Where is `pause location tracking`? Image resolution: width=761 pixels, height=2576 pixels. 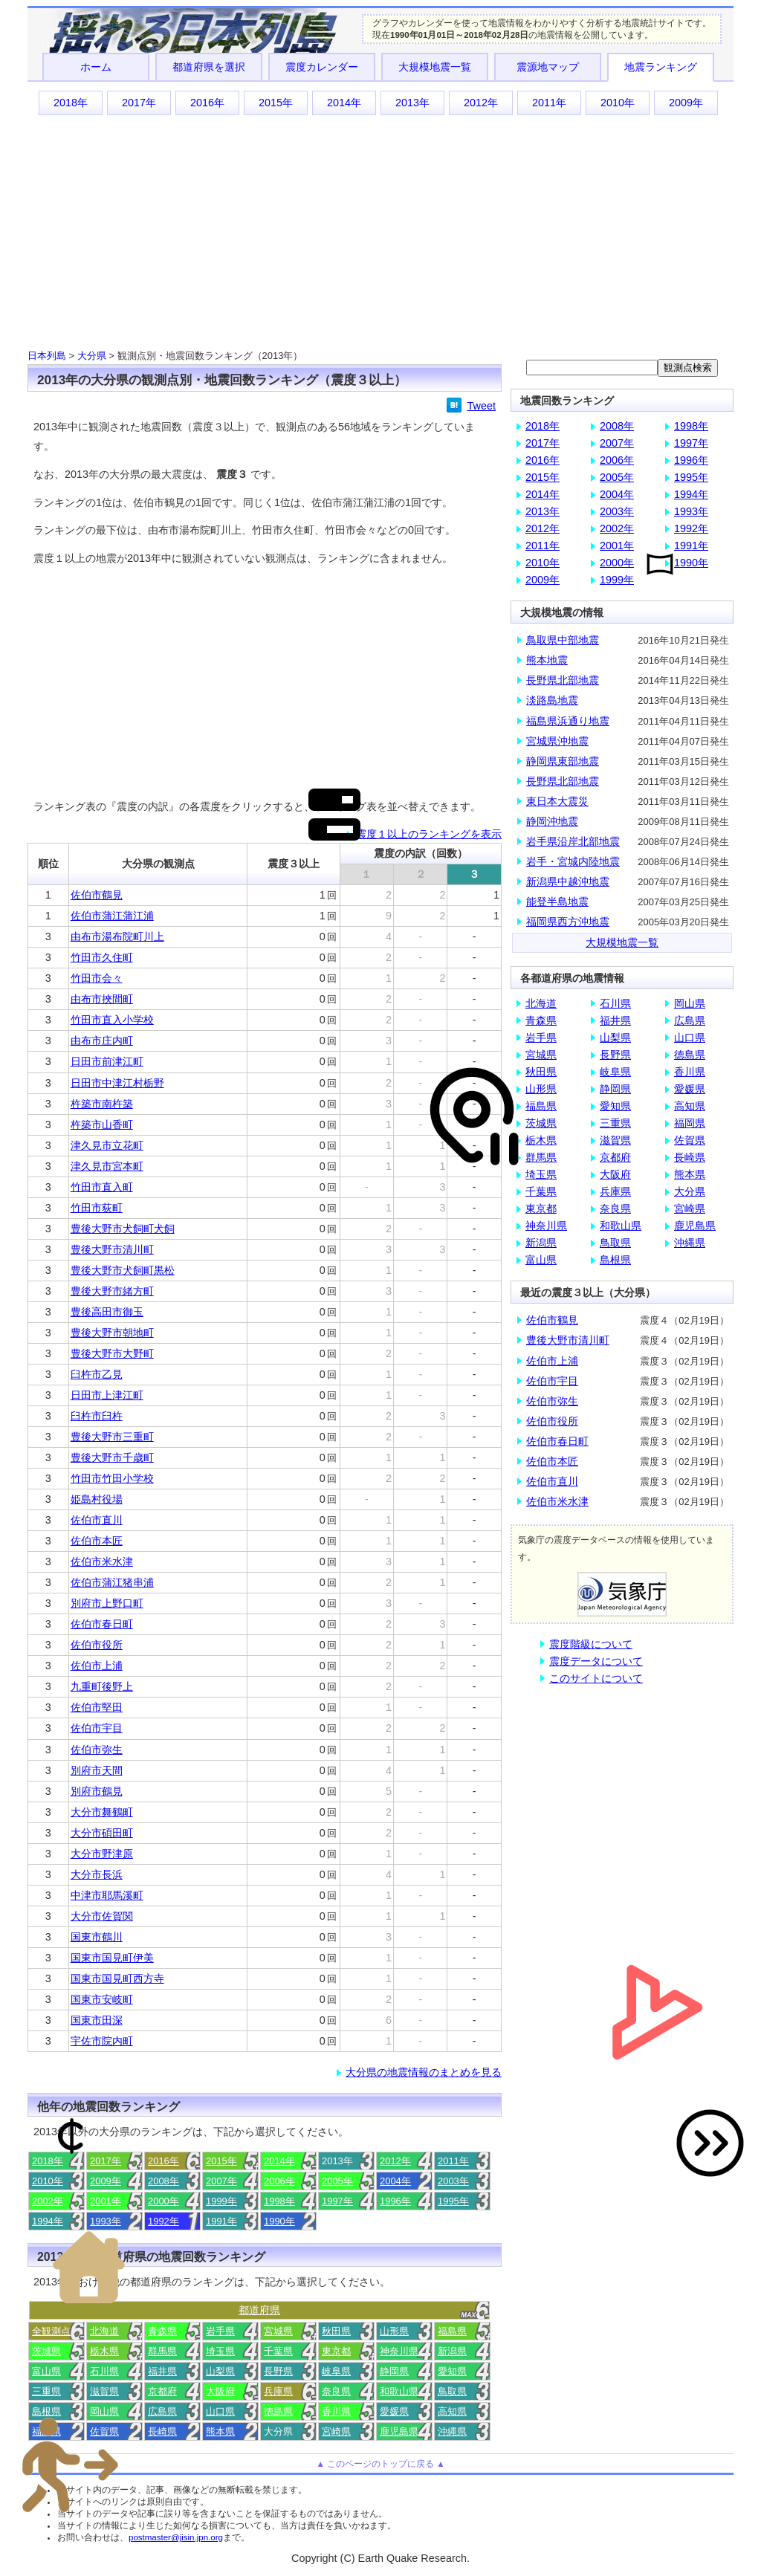
pause location tracking is located at coordinates (472, 1114).